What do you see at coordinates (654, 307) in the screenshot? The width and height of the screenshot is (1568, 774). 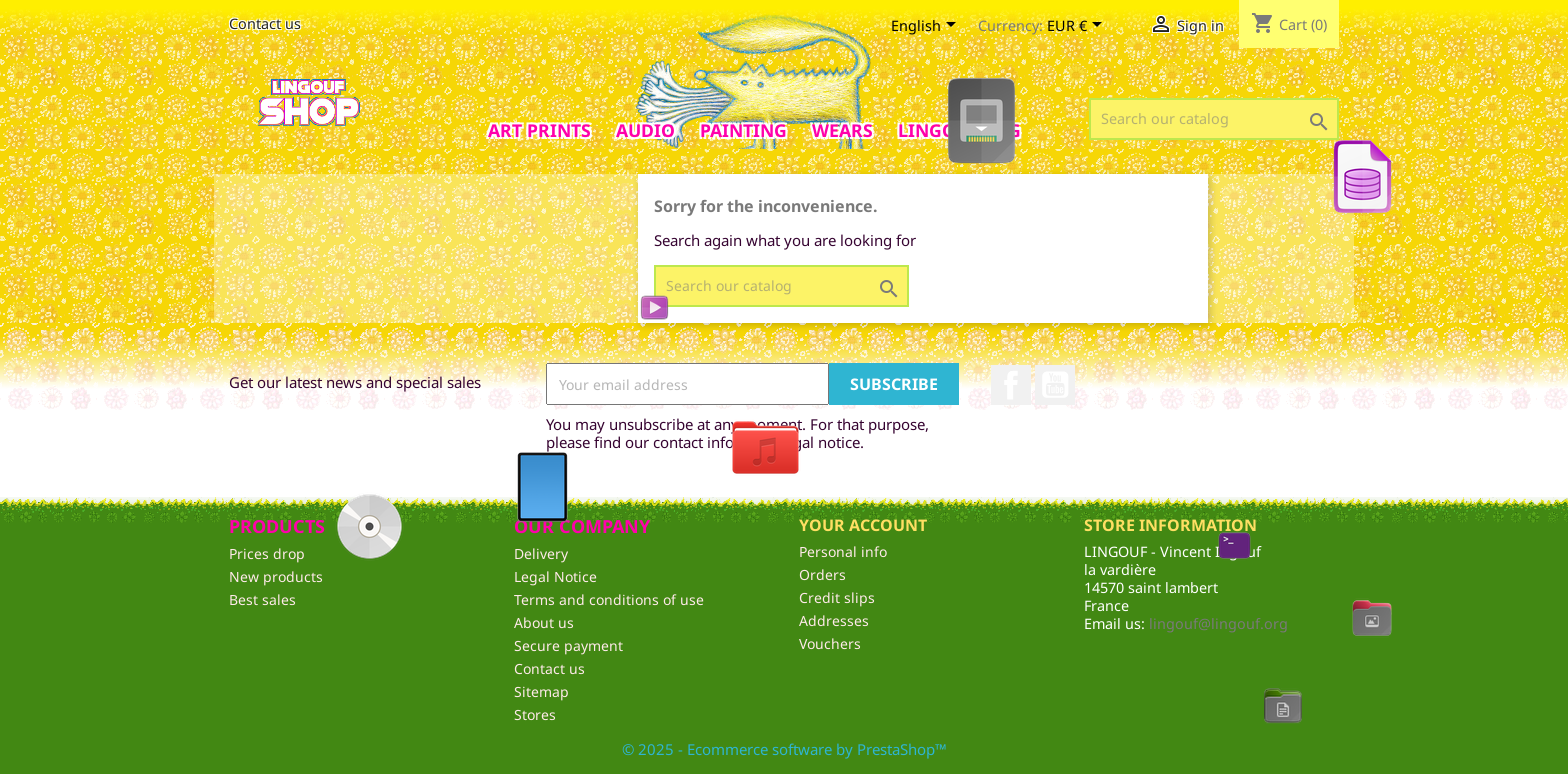 I see `open the videos or media player app` at bounding box center [654, 307].